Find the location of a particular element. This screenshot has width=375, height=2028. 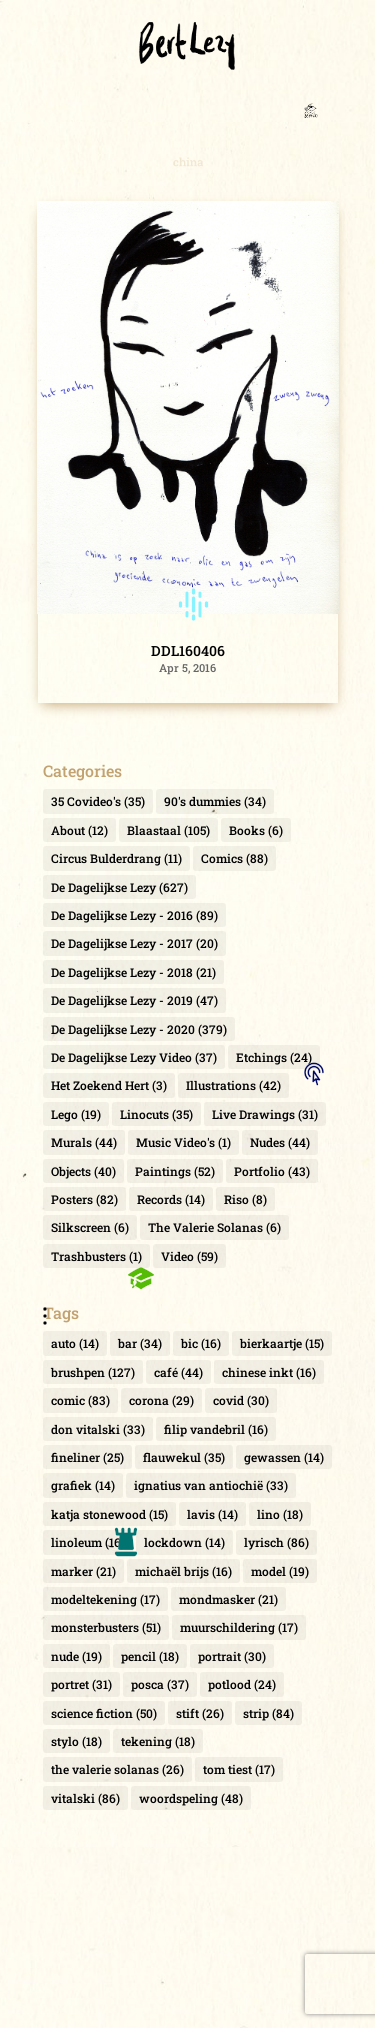

tap or click interaction detected is located at coordinates (314, 1074).